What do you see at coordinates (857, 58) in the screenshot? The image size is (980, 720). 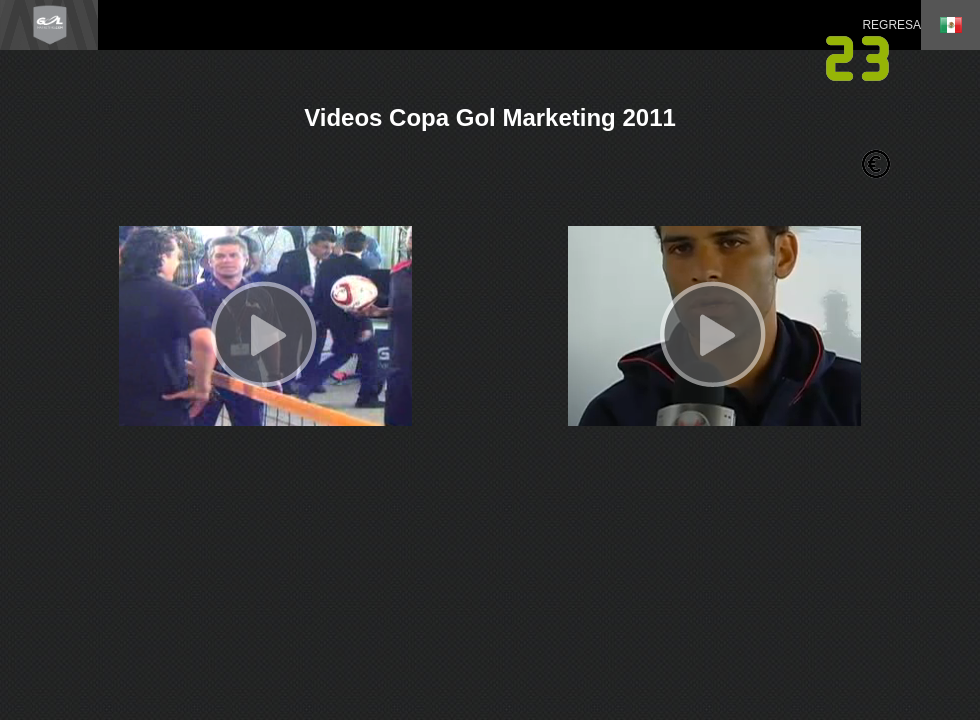 I see `displays the number 23 as a badge or label` at bounding box center [857, 58].